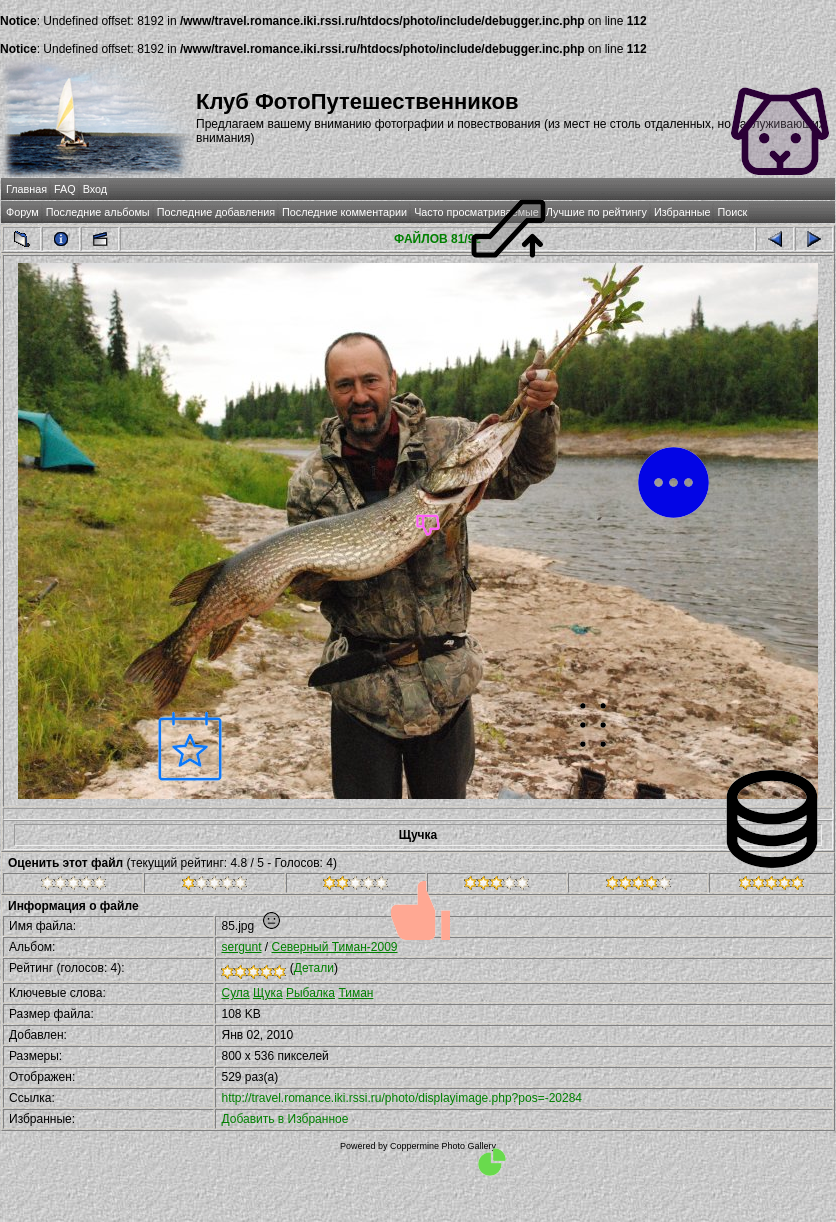  What do you see at coordinates (508, 228) in the screenshot?
I see `indicates escalator going up` at bounding box center [508, 228].